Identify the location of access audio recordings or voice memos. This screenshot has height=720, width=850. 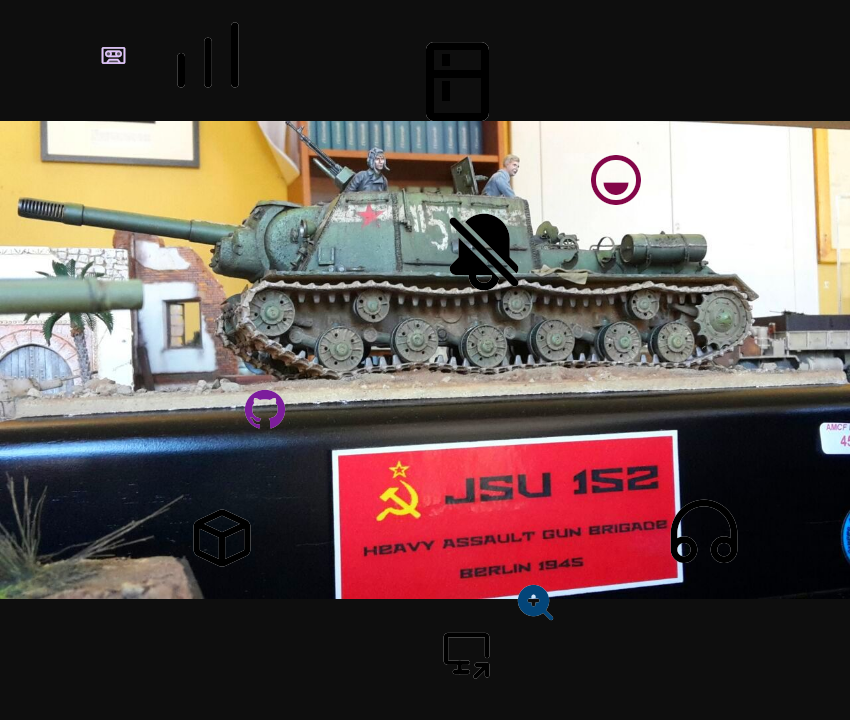
(113, 55).